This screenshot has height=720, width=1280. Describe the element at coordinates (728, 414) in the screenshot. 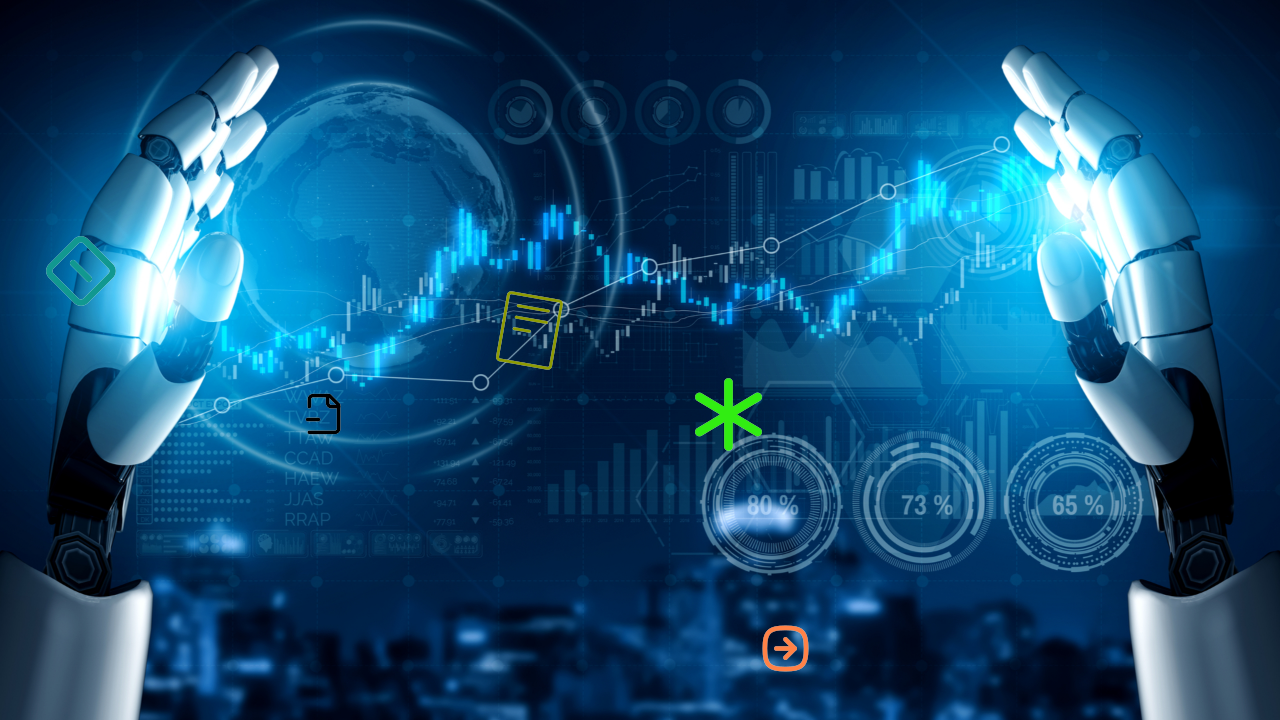

I see `indicates a required field in a form` at that location.